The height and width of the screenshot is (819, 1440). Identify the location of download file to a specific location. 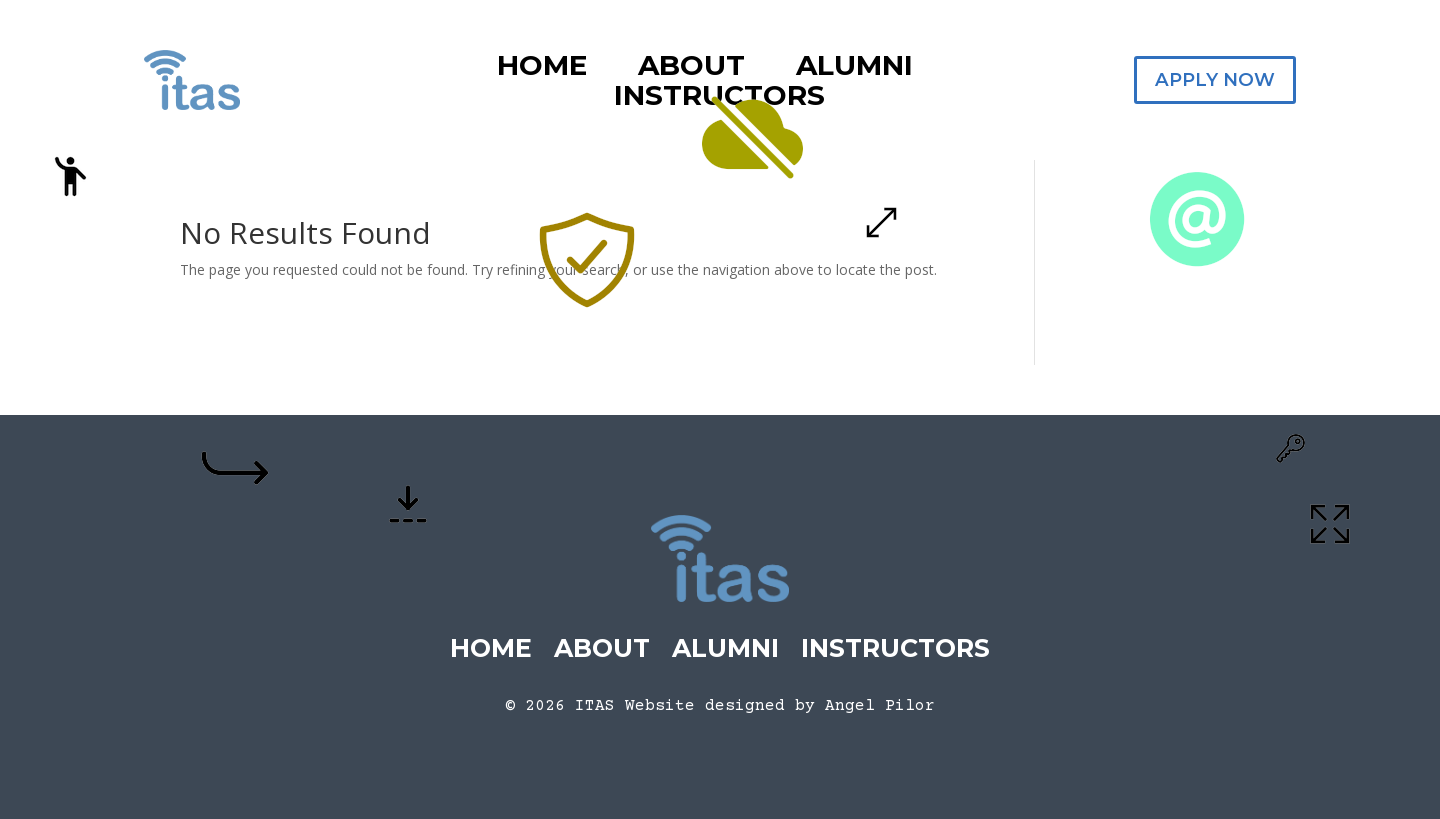
(408, 504).